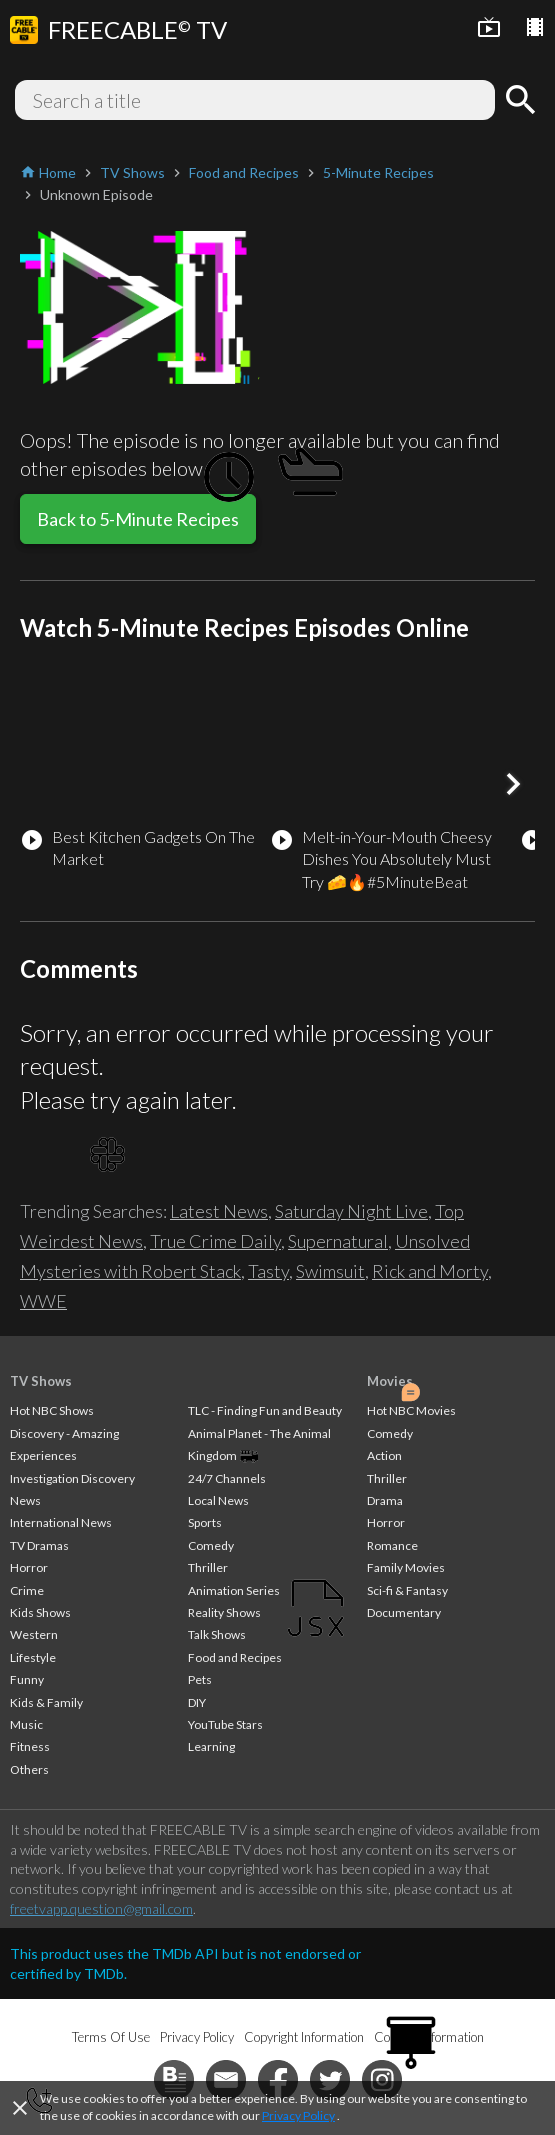  I want to click on add a new contact, so click(40, 2100).